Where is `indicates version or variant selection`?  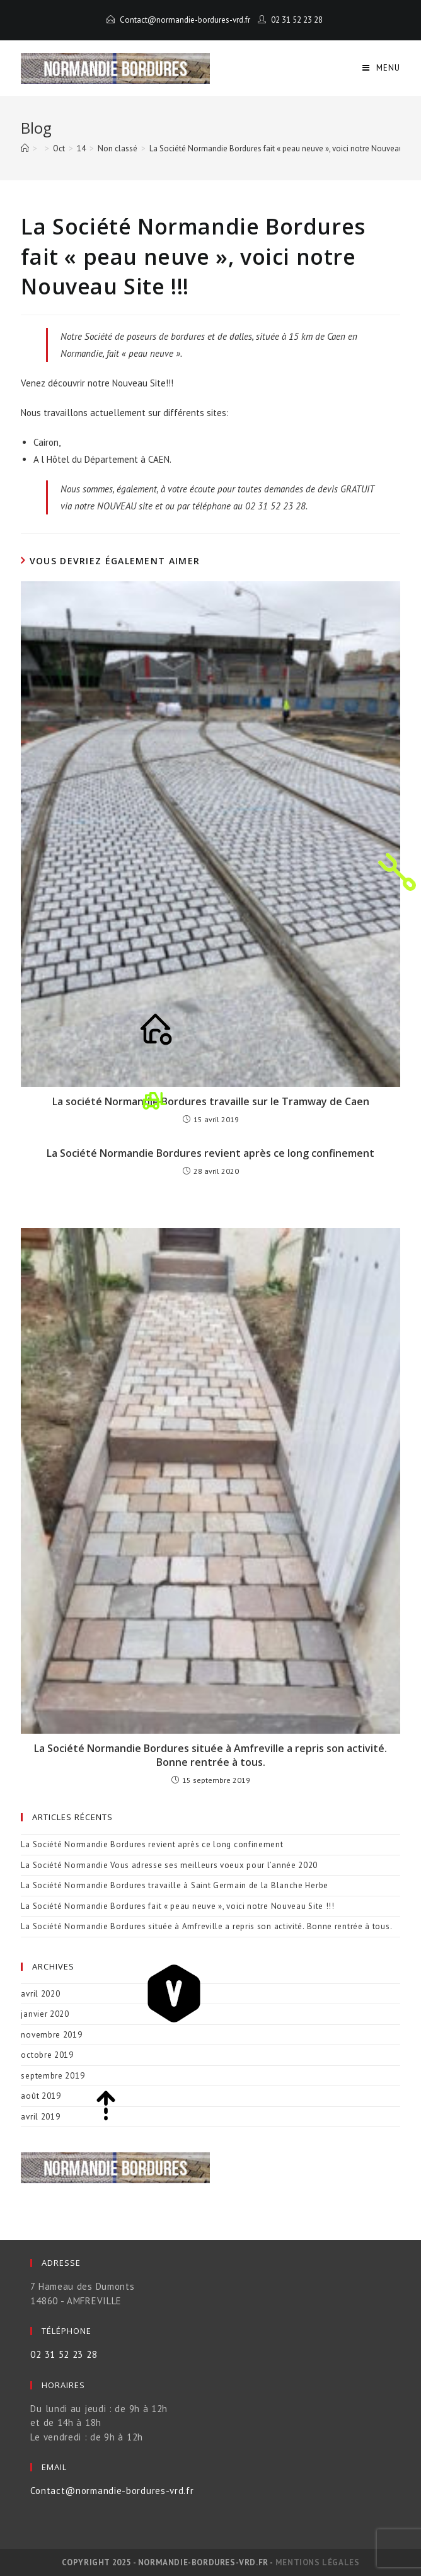 indicates version or variant selection is located at coordinates (174, 1993).